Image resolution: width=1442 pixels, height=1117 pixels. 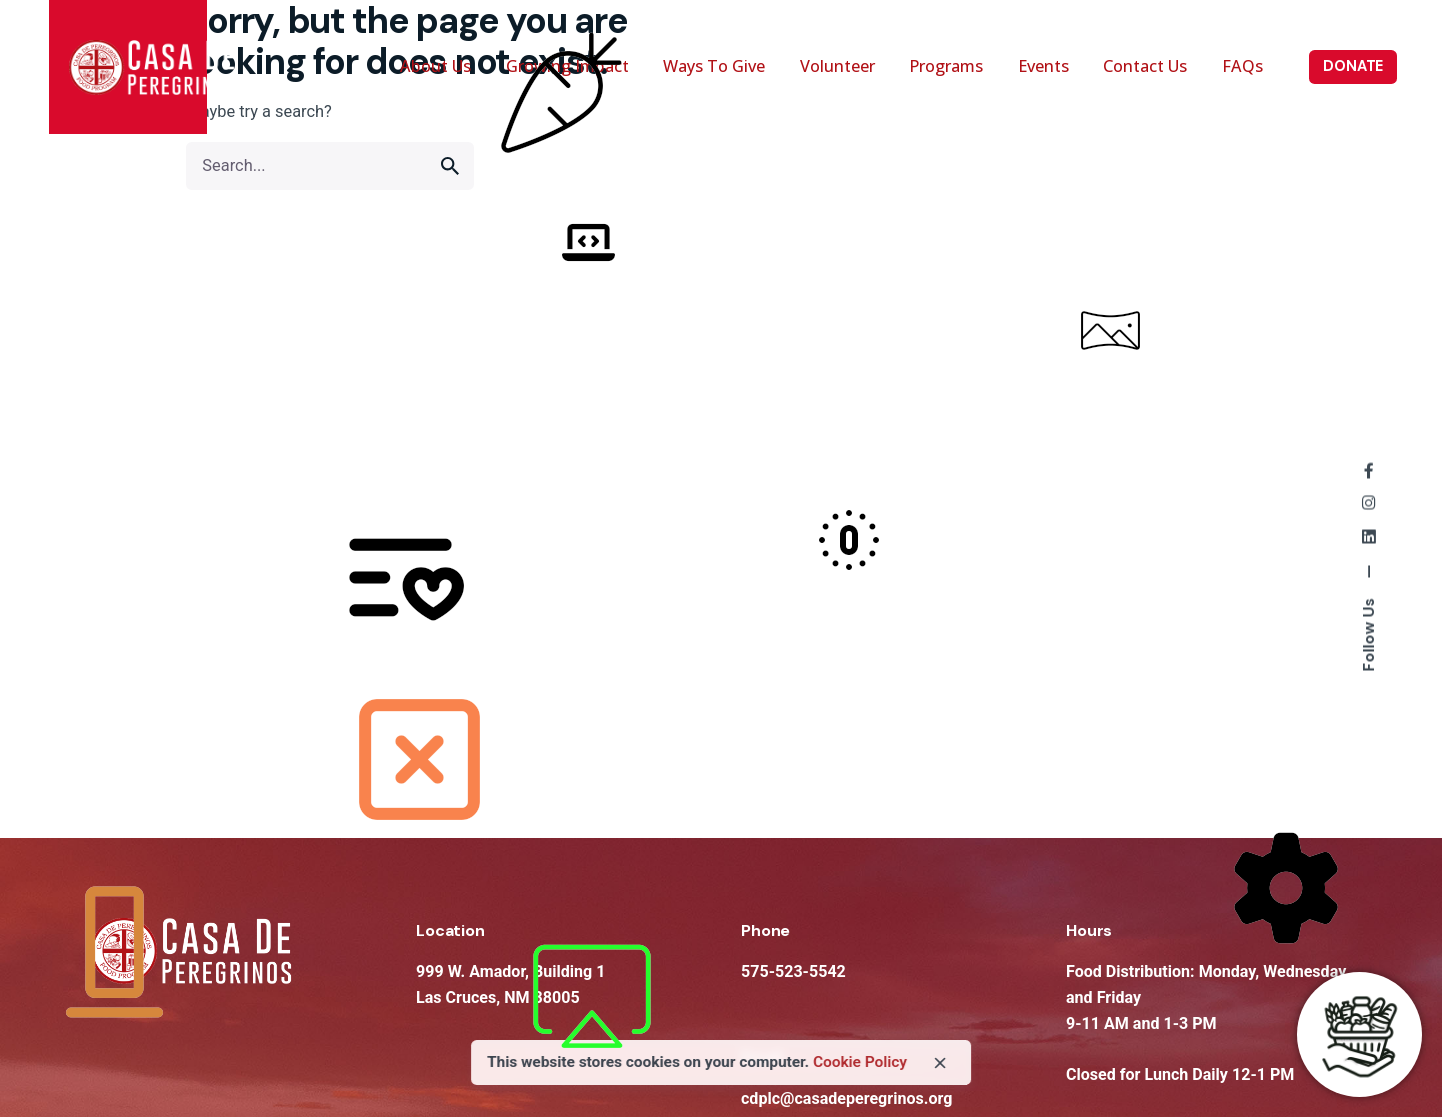 What do you see at coordinates (592, 994) in the screenshot?
I see `stream content to an external display` at bounding box center [592, 994].